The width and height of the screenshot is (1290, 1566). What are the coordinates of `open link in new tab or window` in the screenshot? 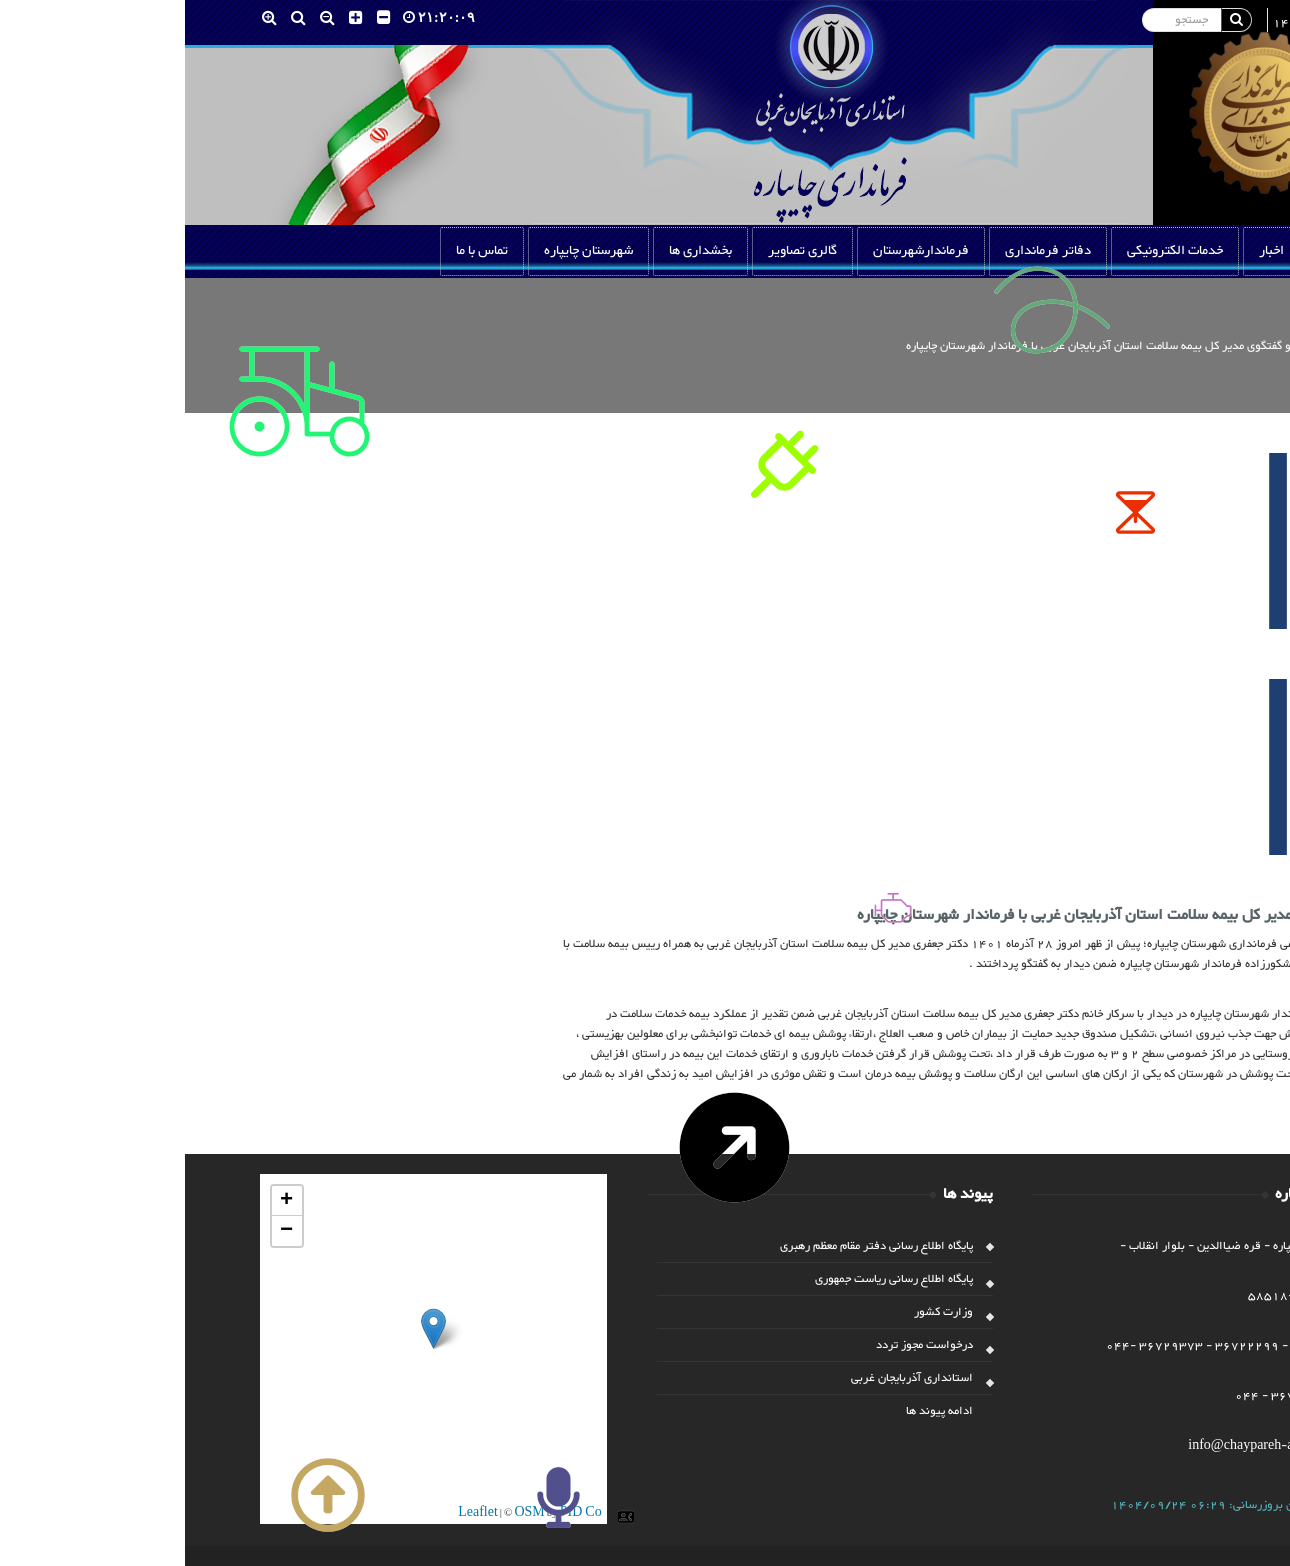 It's located at (734, 1147).